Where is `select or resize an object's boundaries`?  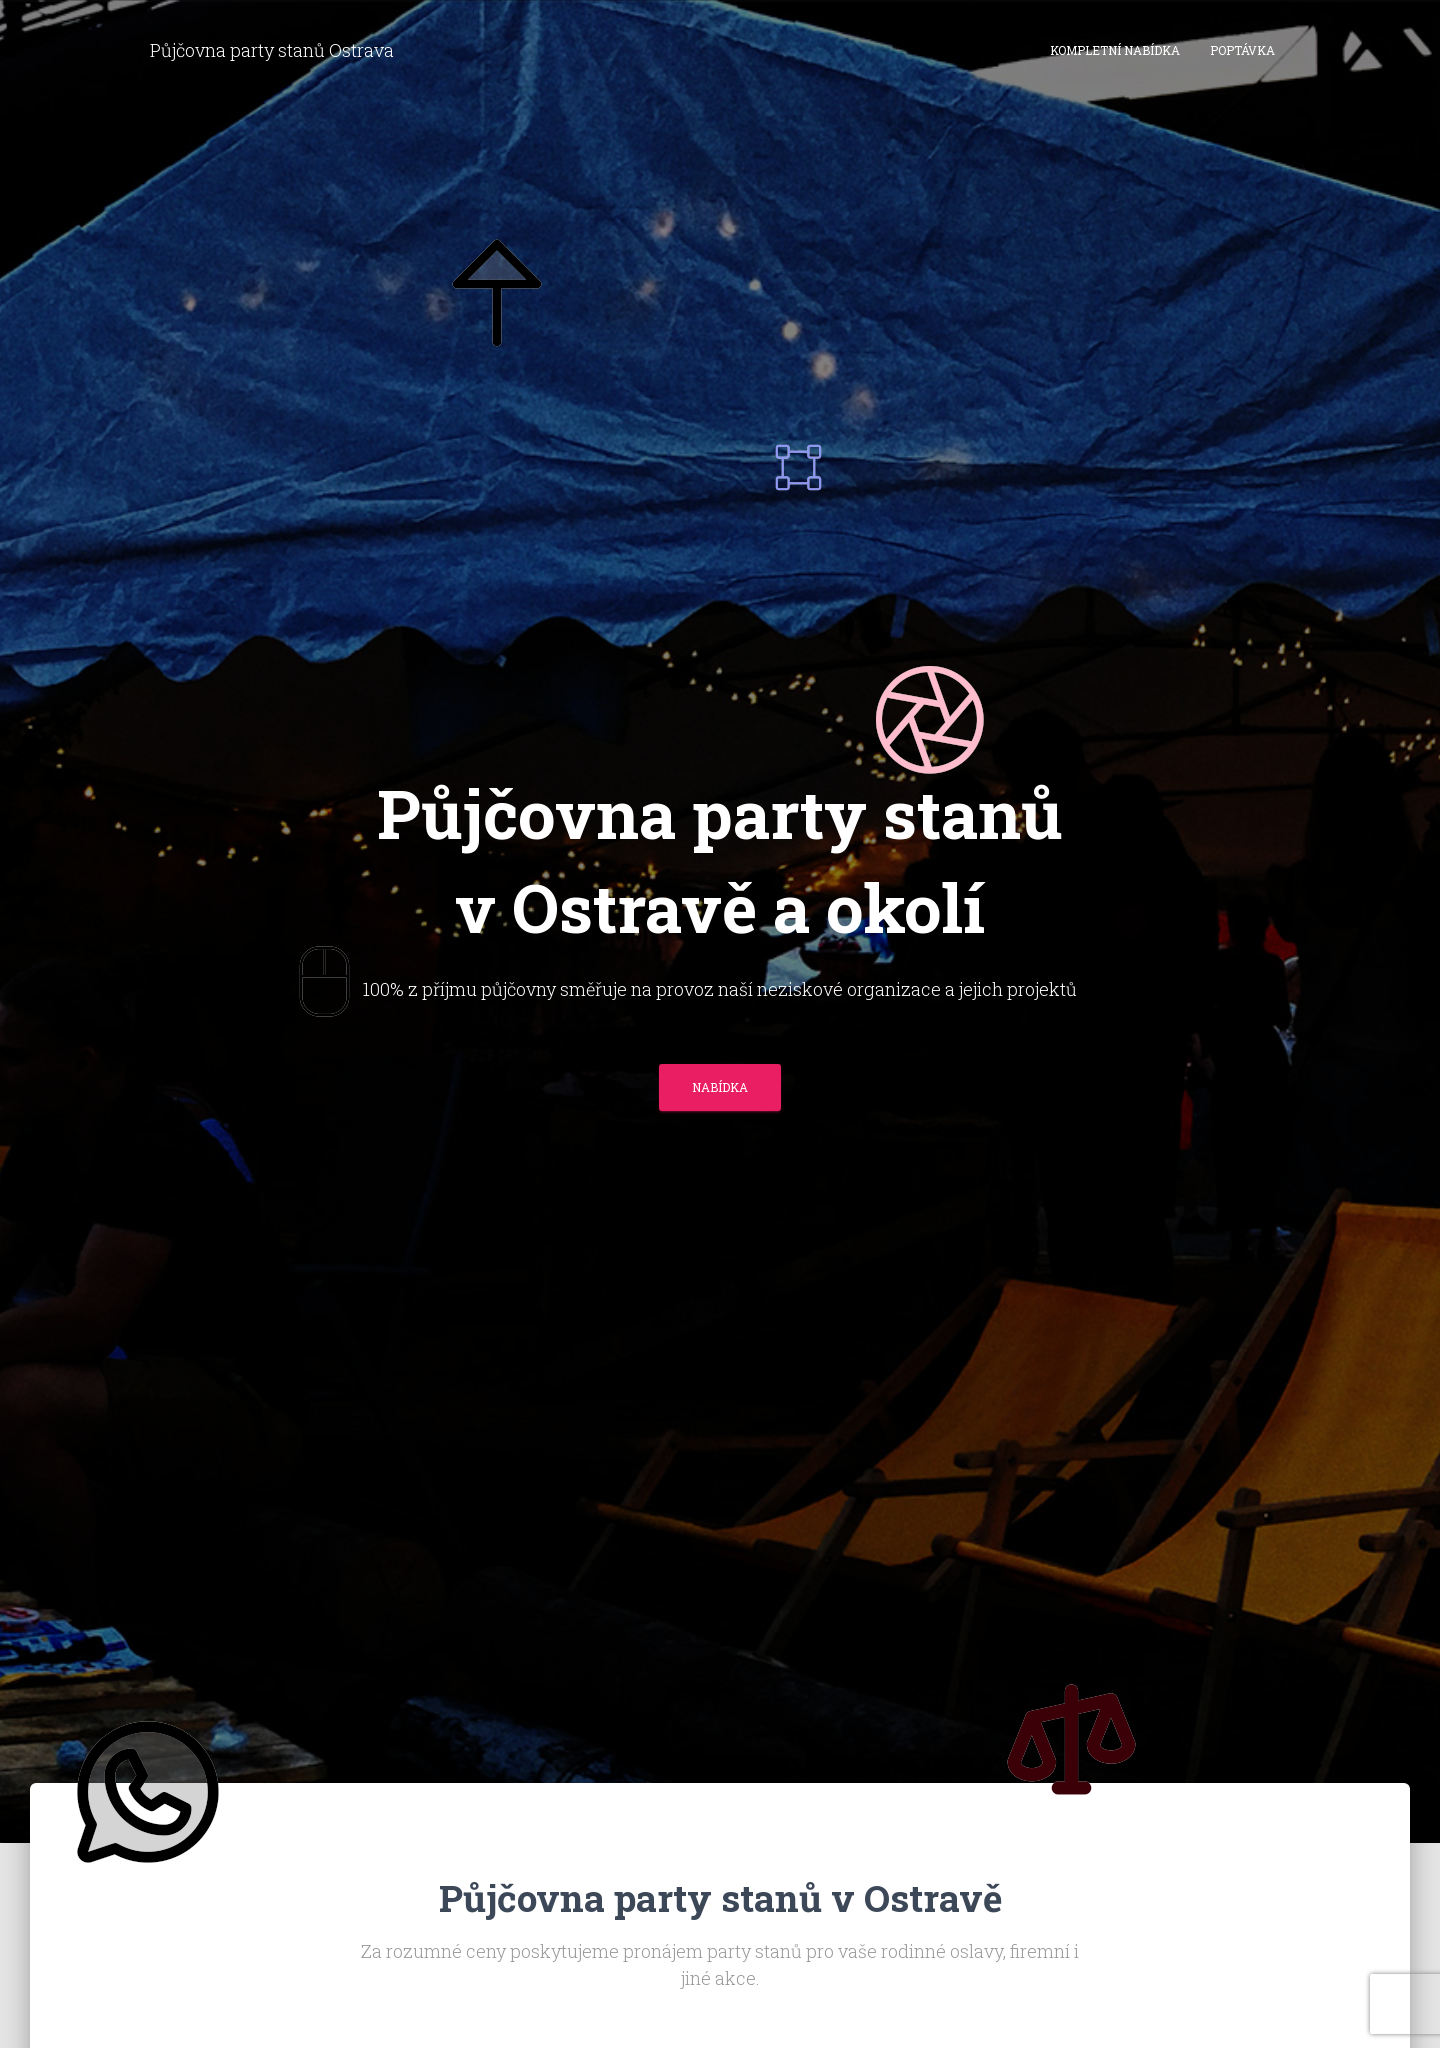
select or resize an object's boundaries is located at coordinates (798, 467).